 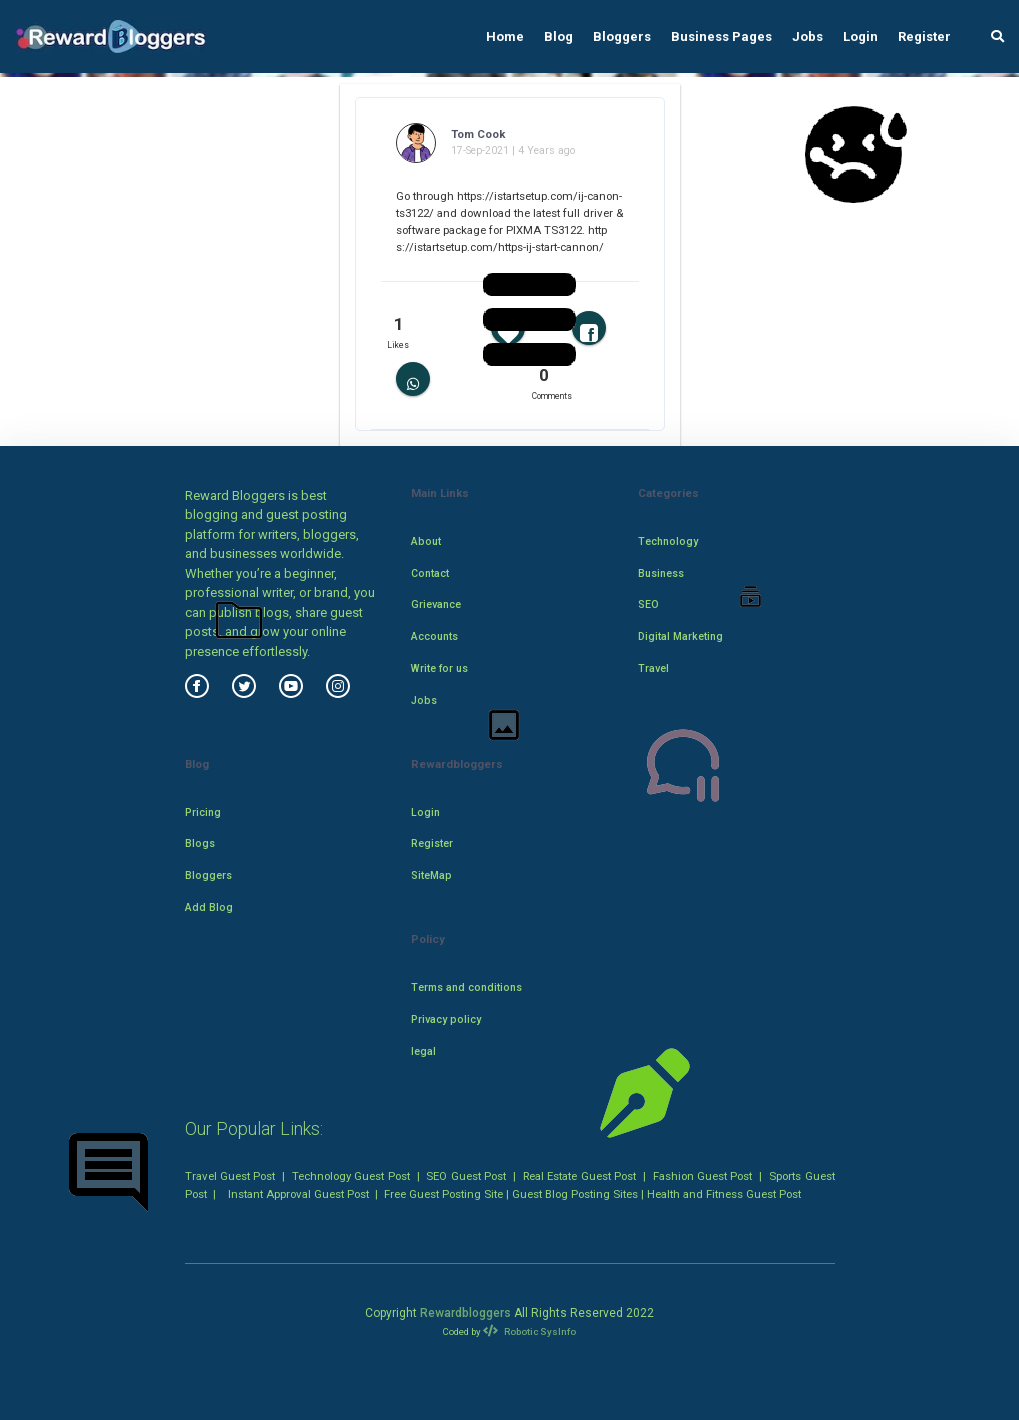 I want to click on pause message notifications, so click(x=683, y=762).